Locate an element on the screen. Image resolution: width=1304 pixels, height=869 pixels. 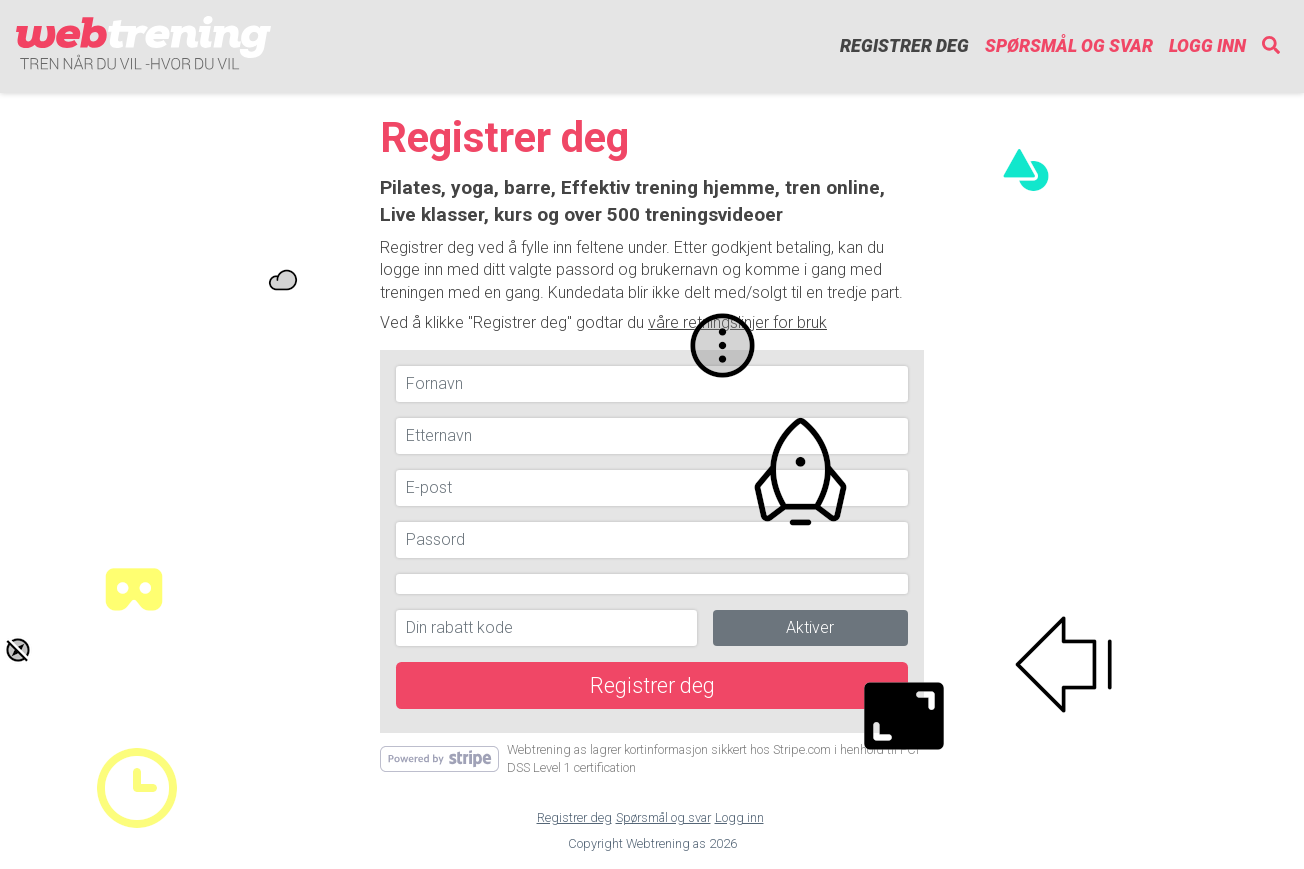
access cloud storage is located at coordinates (283, 280).